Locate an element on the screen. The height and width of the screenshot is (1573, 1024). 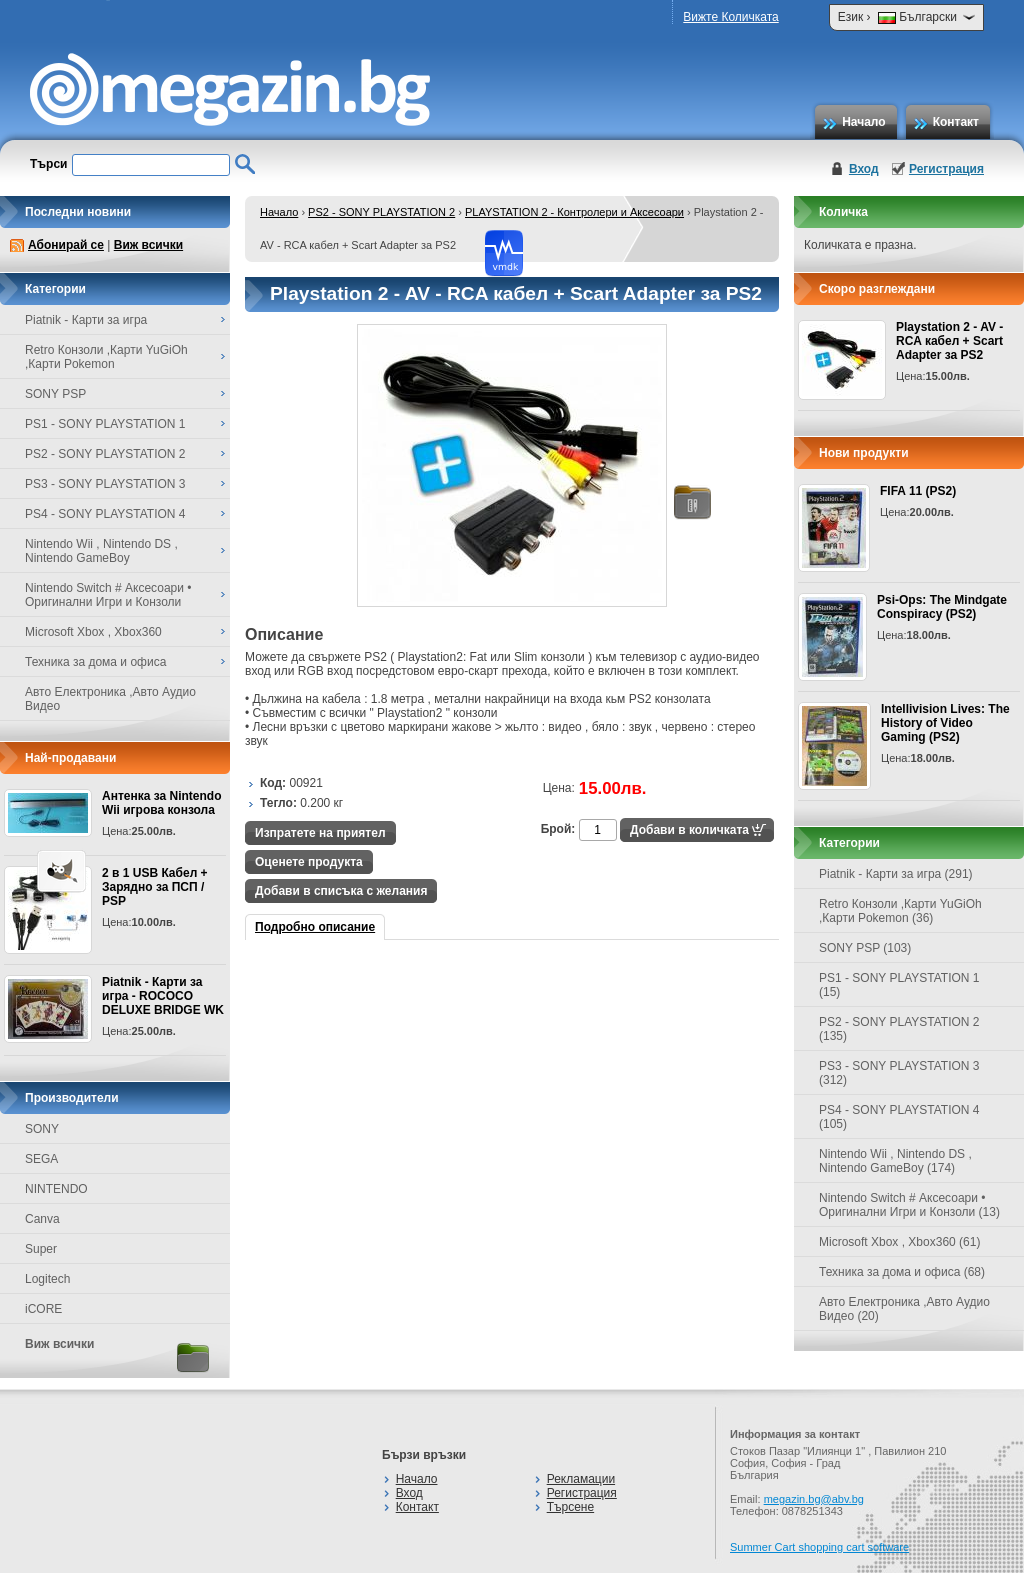
open templates folder is located at coordinates (692, 501).